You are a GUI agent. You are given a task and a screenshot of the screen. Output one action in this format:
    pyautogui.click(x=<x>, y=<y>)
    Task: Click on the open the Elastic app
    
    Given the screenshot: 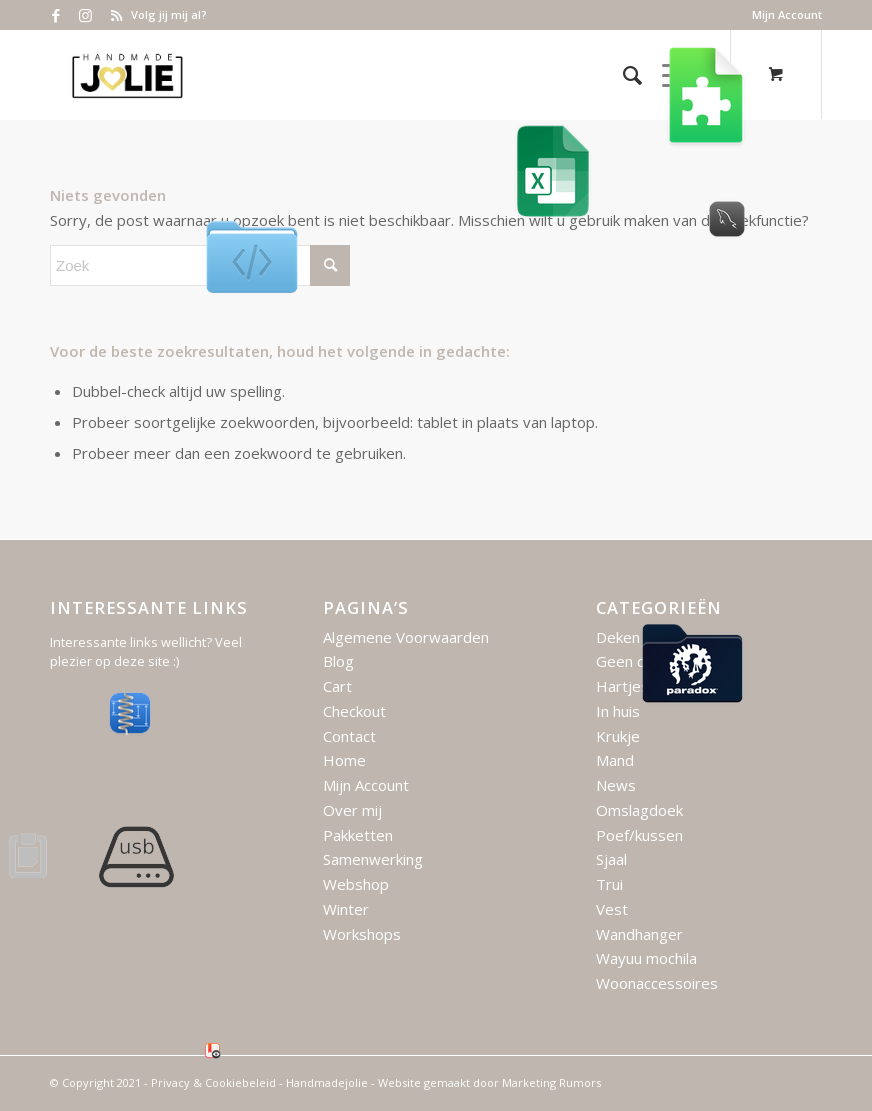 What is the action you would take?
    pyautogui.click(x=130, y=713)
    